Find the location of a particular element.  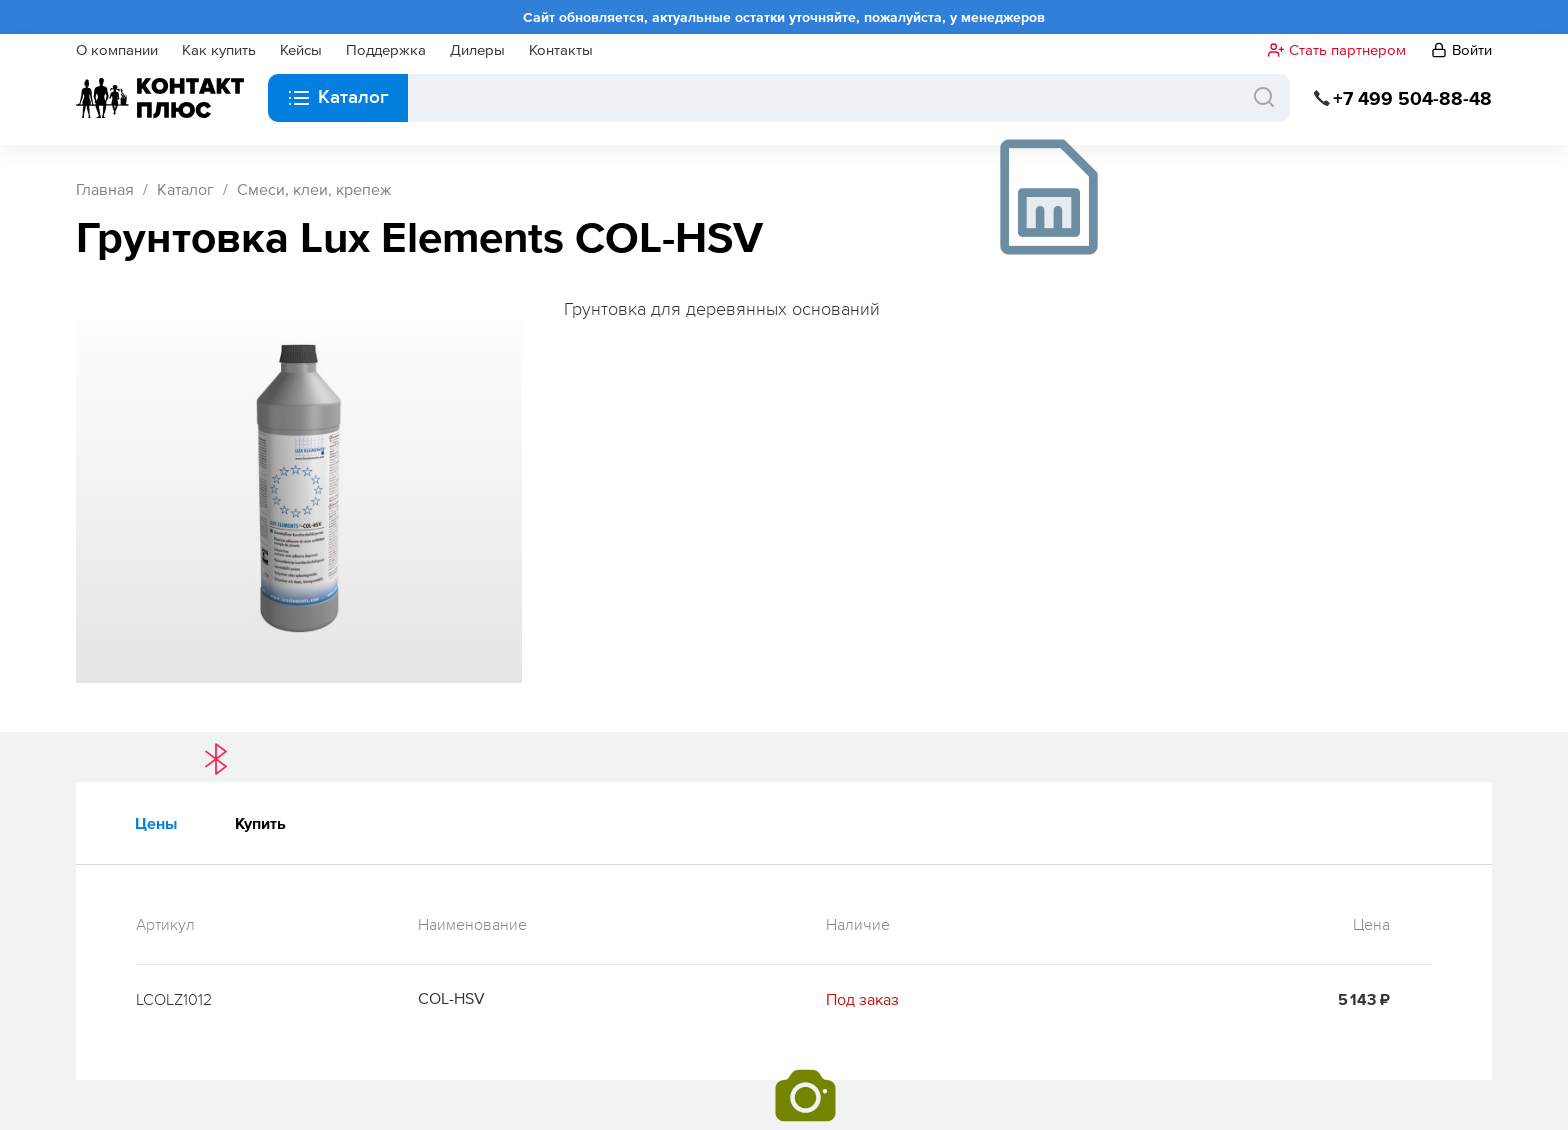

take a photo is located at coordinates (805, 1095).